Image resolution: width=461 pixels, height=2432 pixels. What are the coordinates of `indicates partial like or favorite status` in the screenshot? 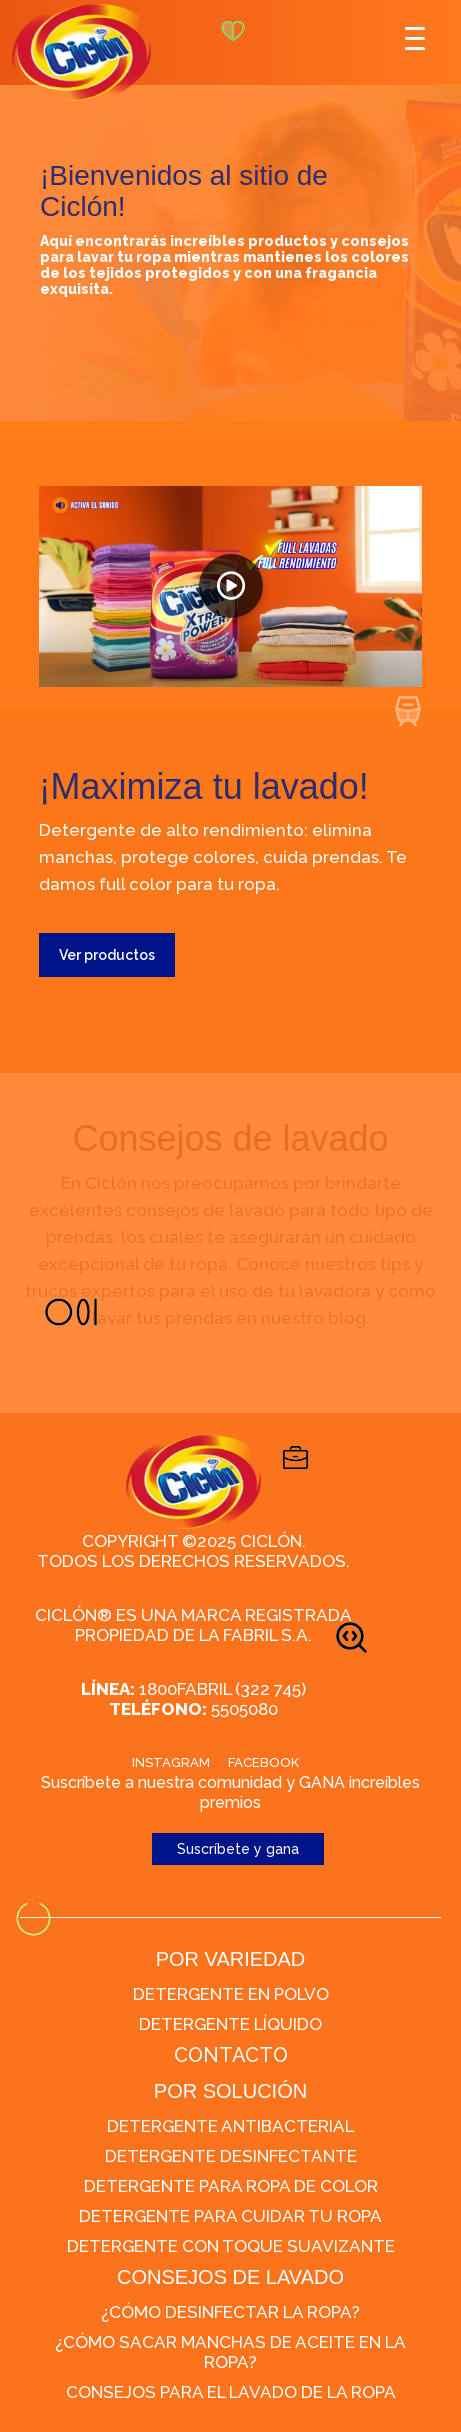 It's located at (233, 30).